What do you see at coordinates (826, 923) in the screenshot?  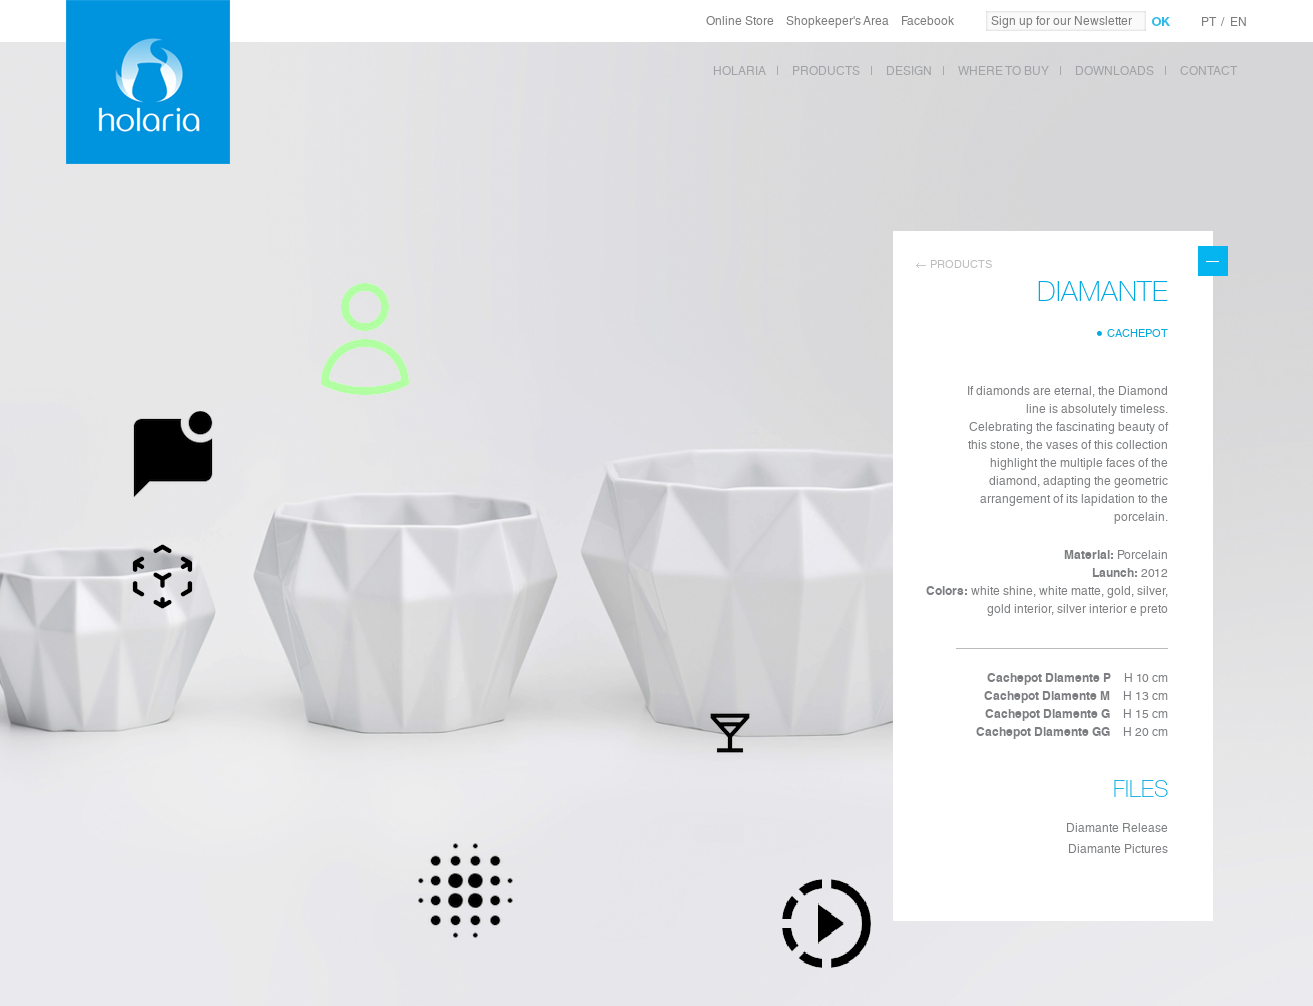 I see `enable slow motion video recording` at bounding box center [826, 923].